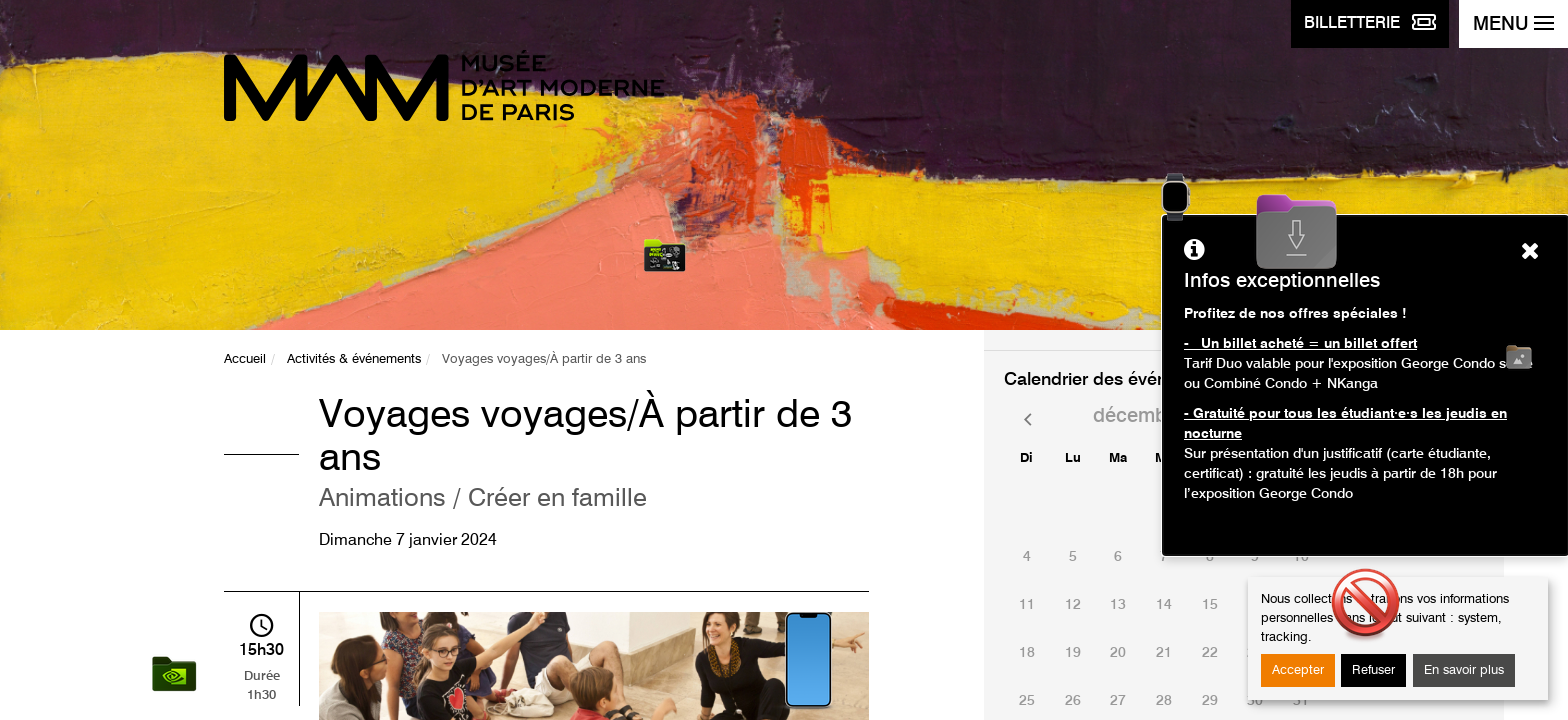 This screenshot has width=1568, height=720. What do you see at coordinates (664, 256) in the screenshot?
I see `open watch dogs 2 game files folder` at bounding box center [664, 256].